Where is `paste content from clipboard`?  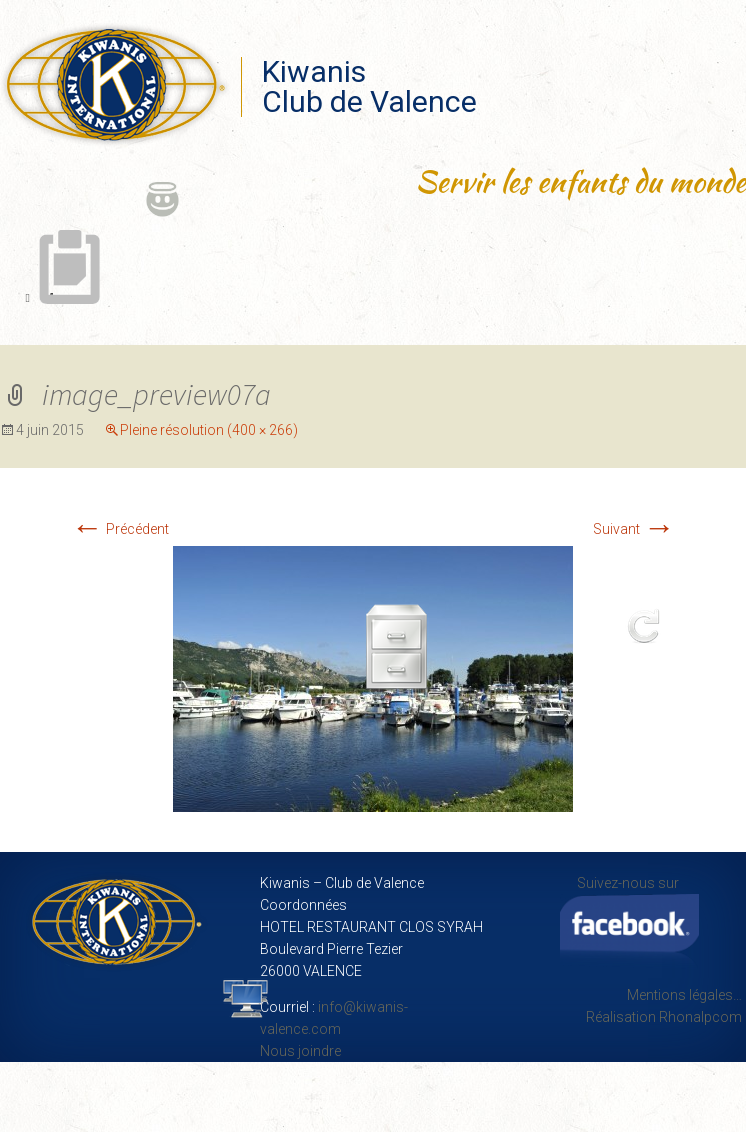 paste content from clipboard is located at coordinates (72, 267).